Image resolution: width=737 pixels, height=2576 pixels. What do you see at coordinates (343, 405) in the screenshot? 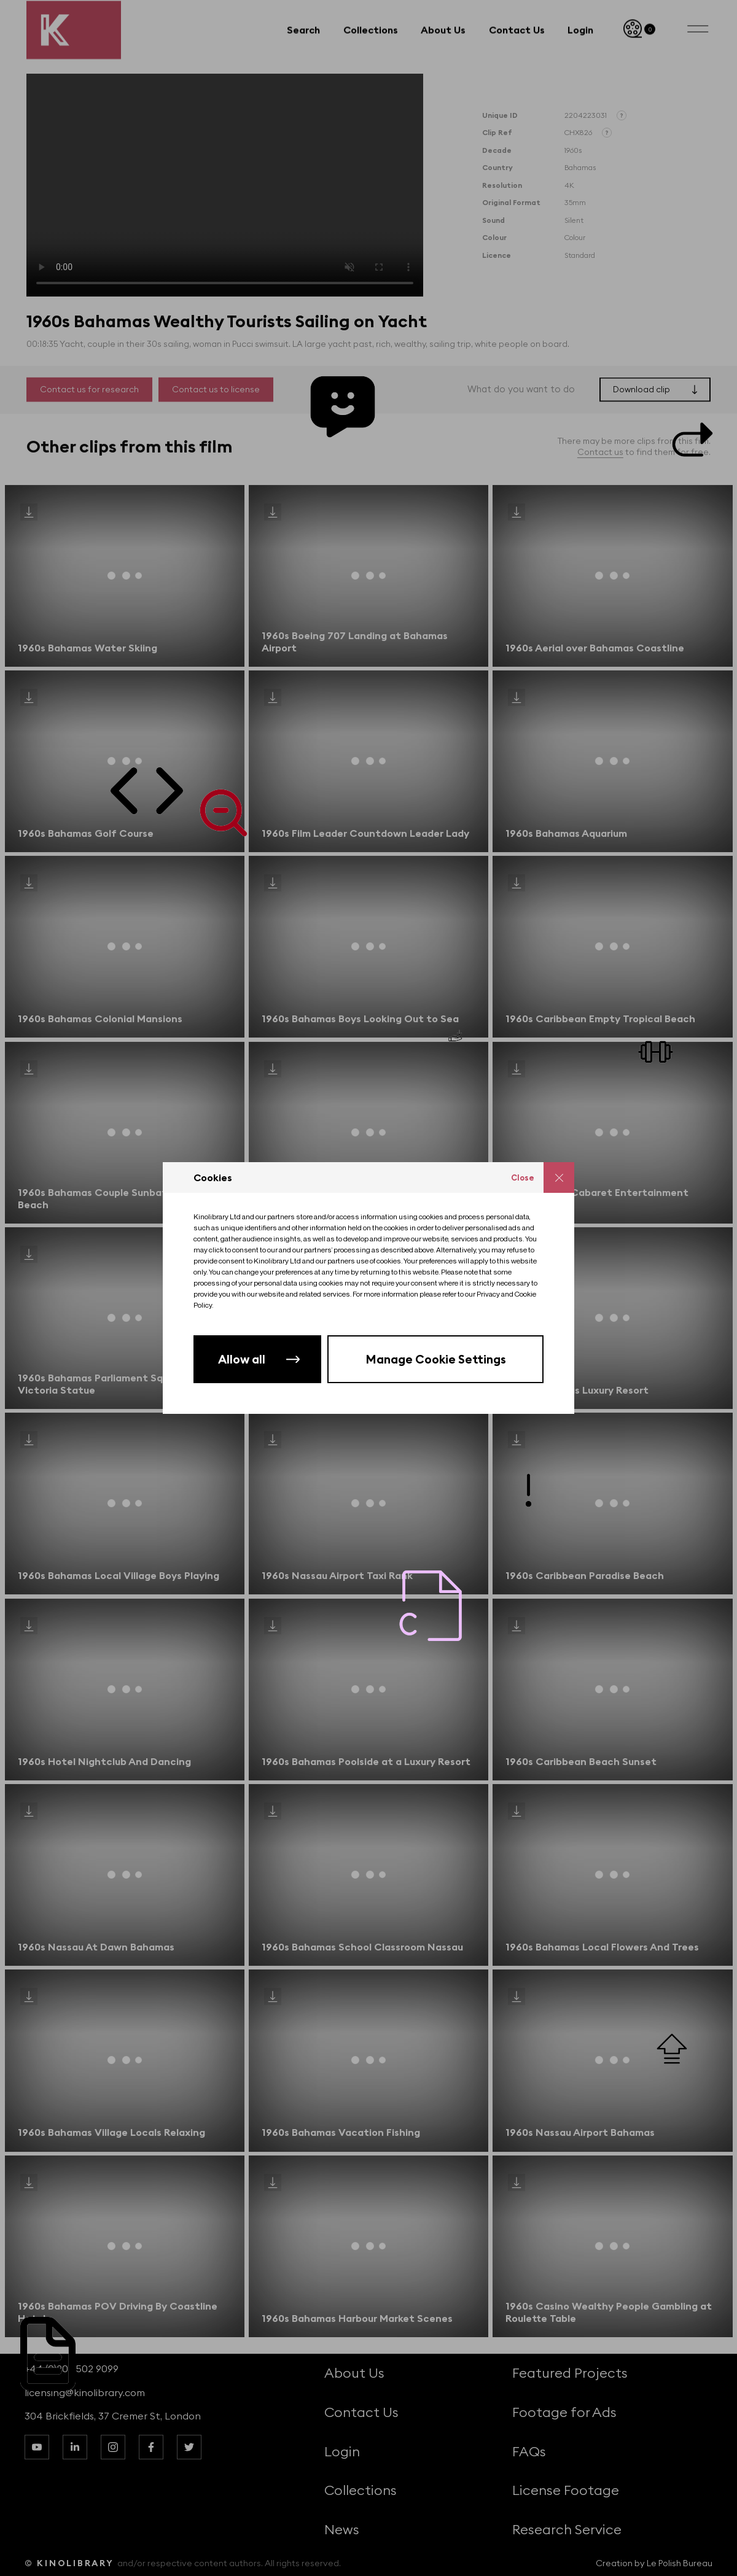
I see `open chatbot or AI assistant` at bounding box center [343, 405].